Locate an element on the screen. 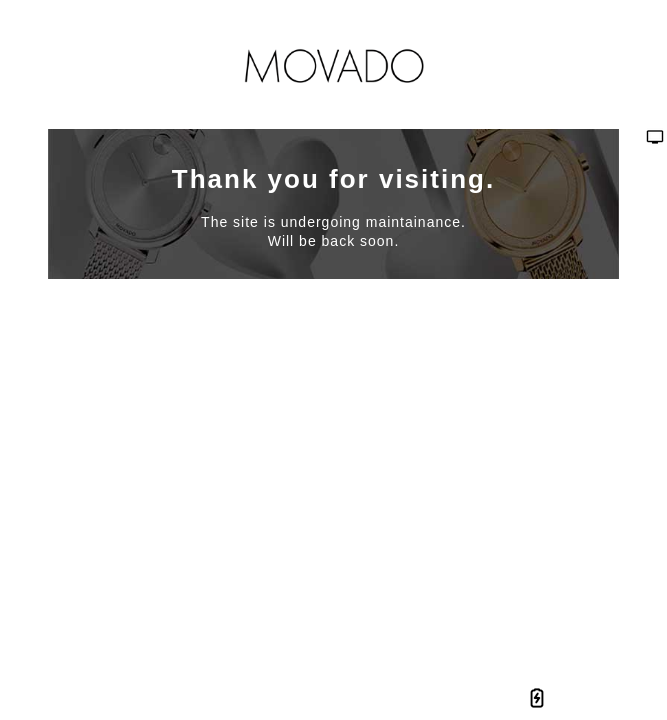  access personal video or media content is located at coordinates (655, 137).